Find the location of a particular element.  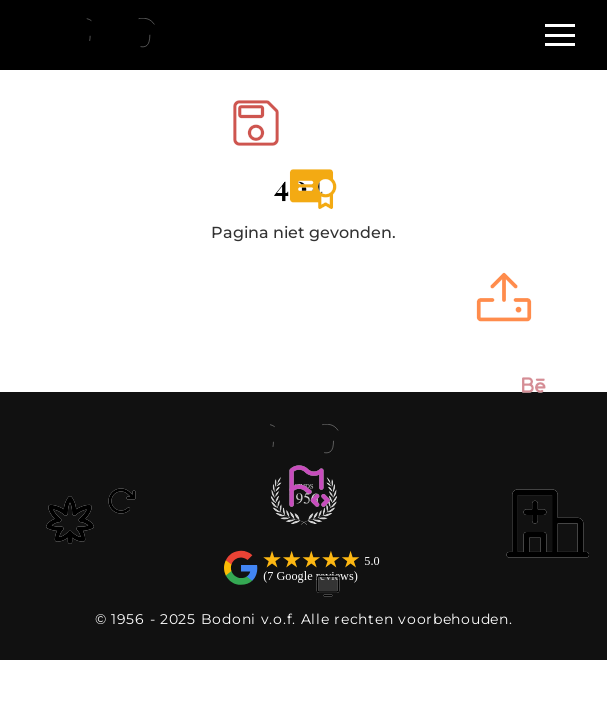

find nearby hospitals or medical facilities is located at coordinates (543, 523).